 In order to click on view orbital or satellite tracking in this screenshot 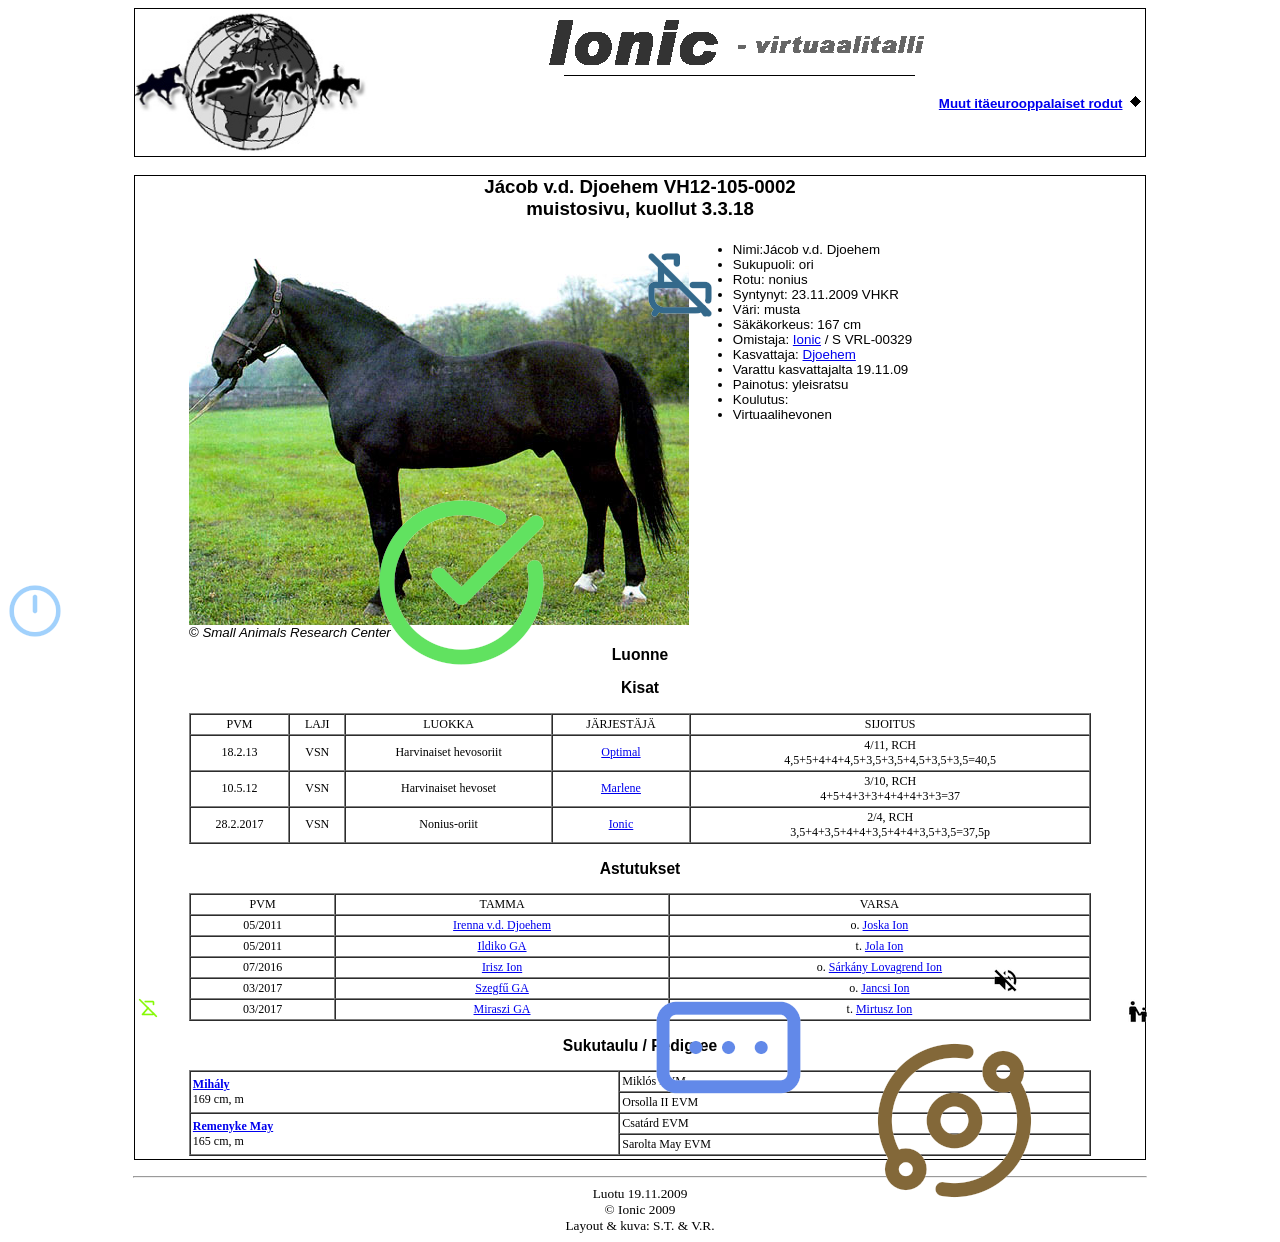, I will do `click(954, 1120)`.